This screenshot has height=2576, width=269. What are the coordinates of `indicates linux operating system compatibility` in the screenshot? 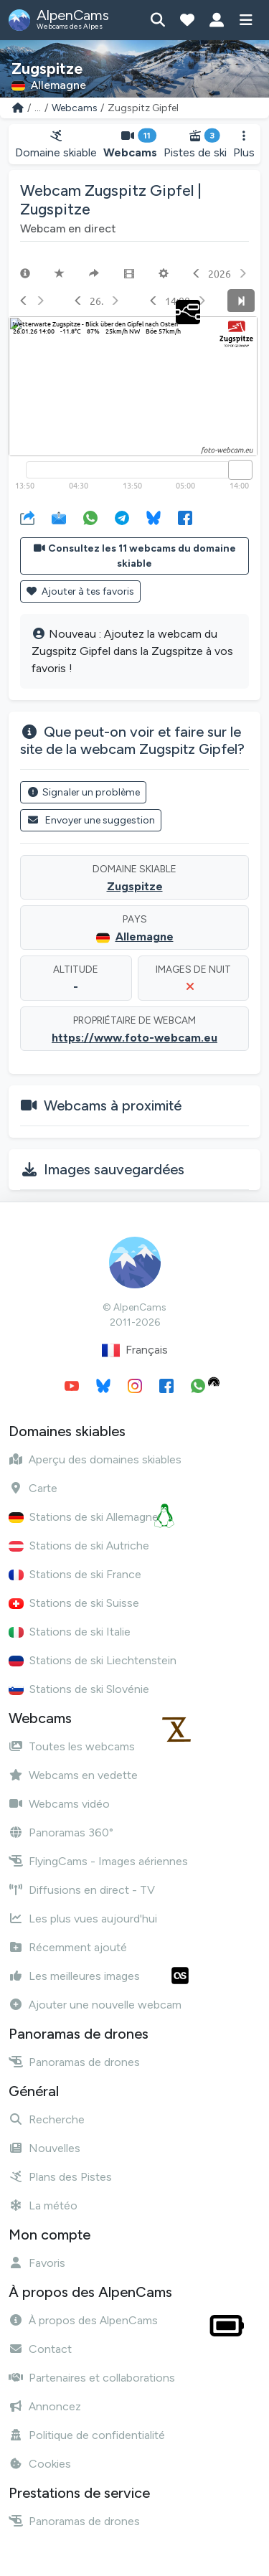 It's located at (164, 1516).